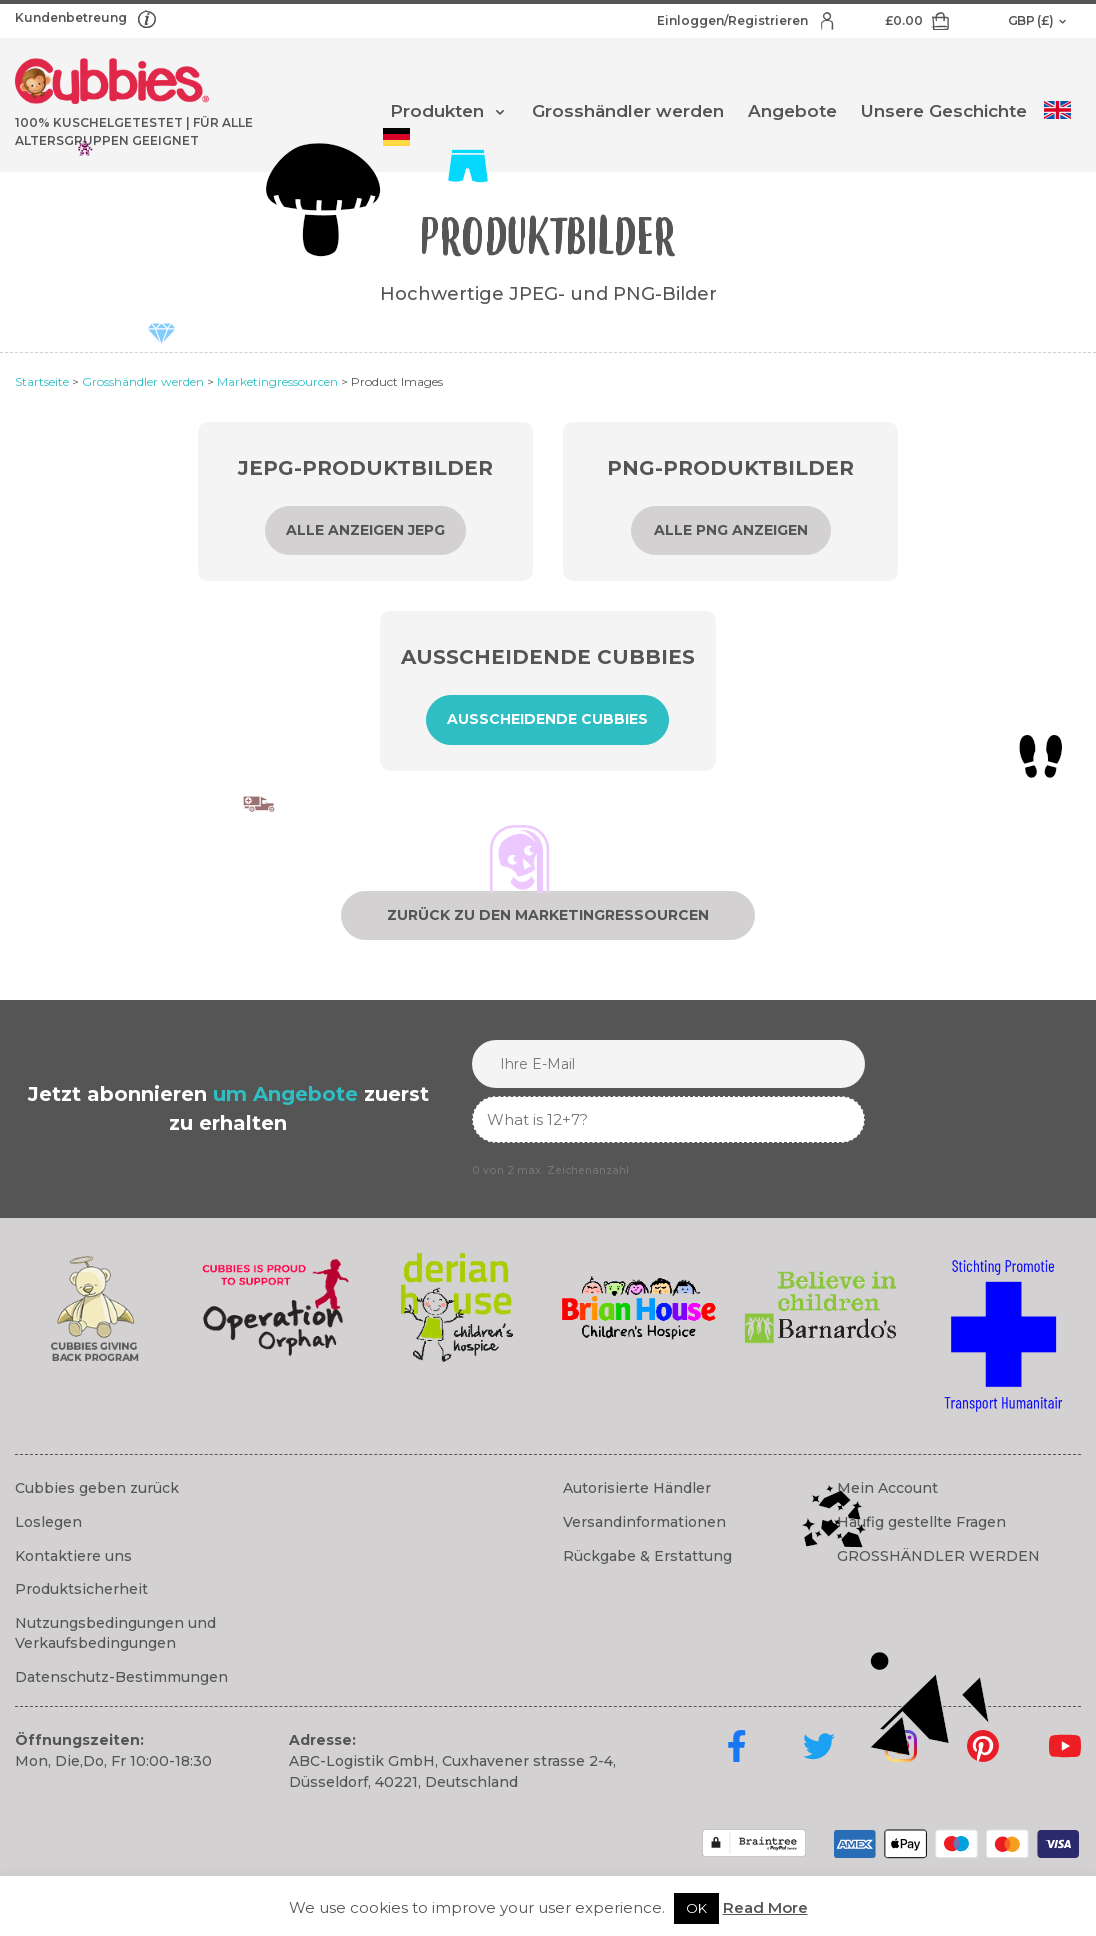 The width and height of the screenshot is (1096, 1936). What do you see at coordinates (85, 148) in the screenshot?
I see `select astronaut or space character` at bounding box center [85, 148].